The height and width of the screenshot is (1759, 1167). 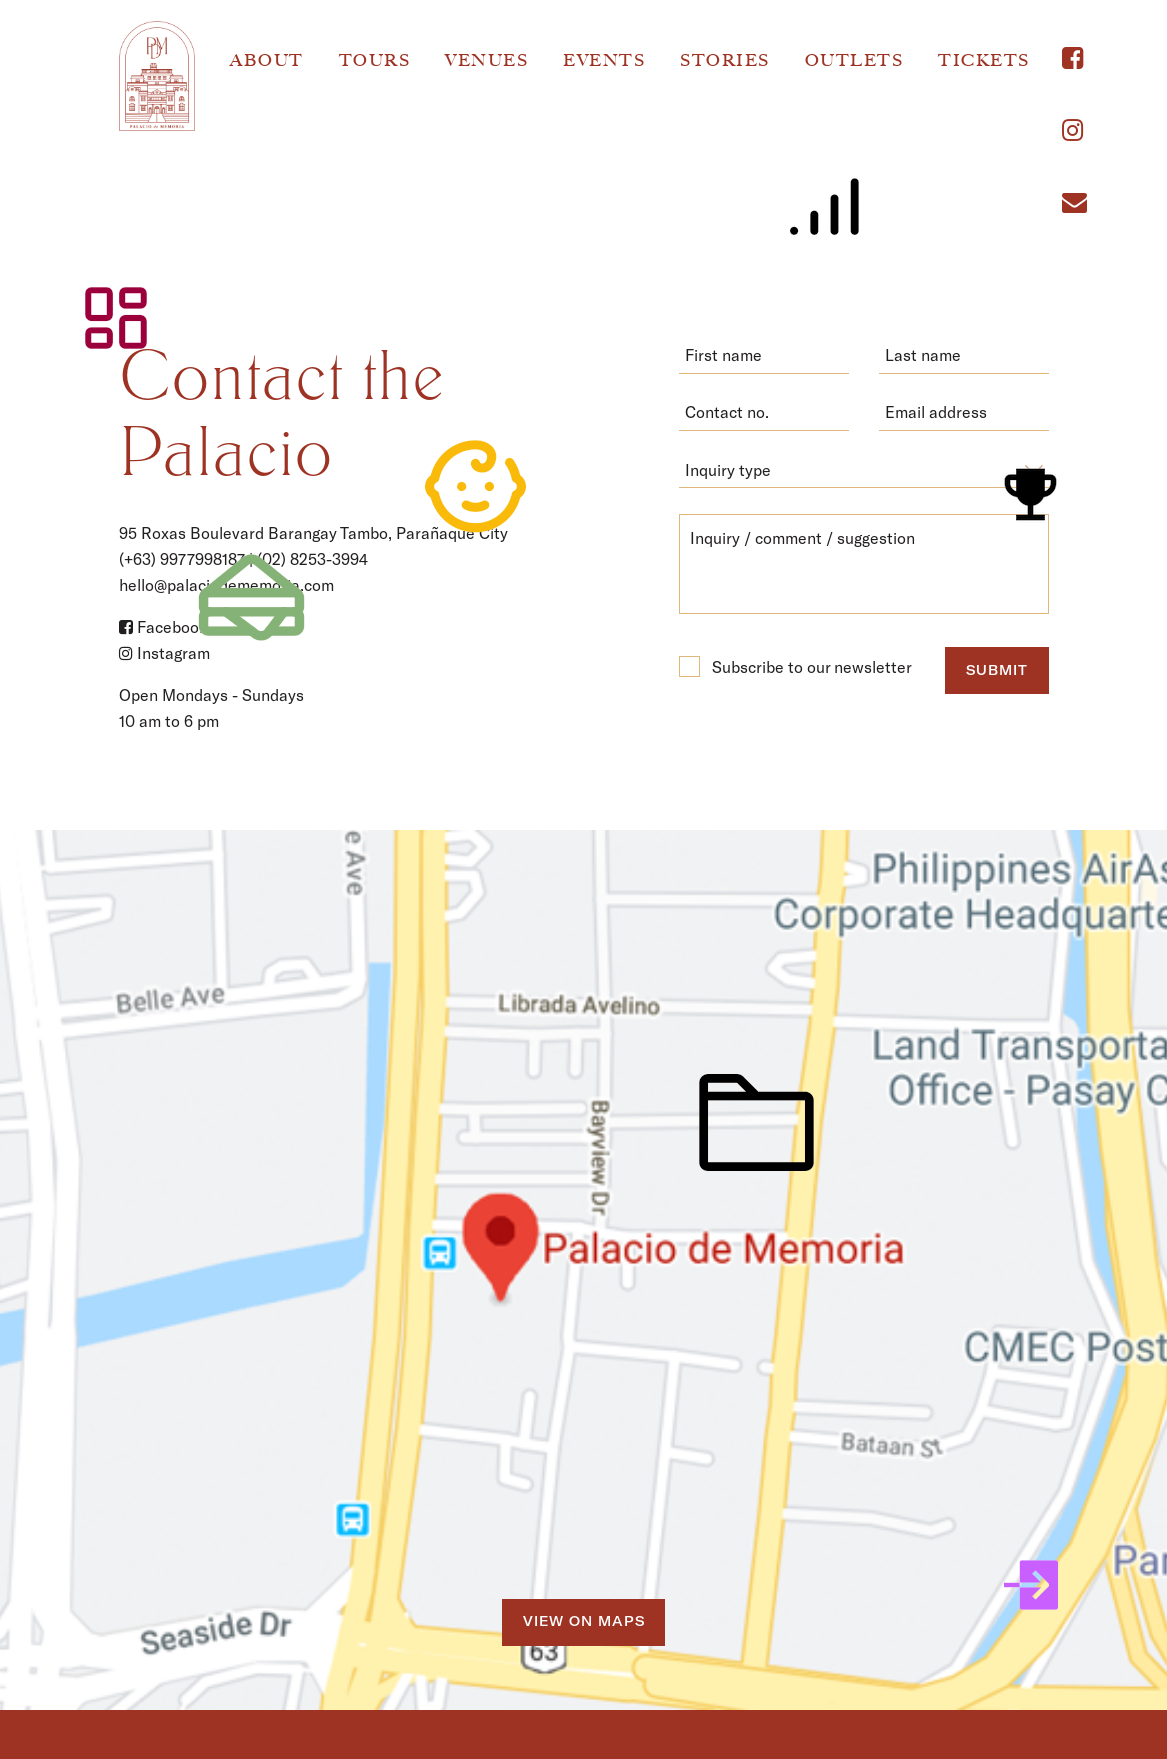 I want to click on indicates strong network or cellular signal strength, so click(x=834, y=198).